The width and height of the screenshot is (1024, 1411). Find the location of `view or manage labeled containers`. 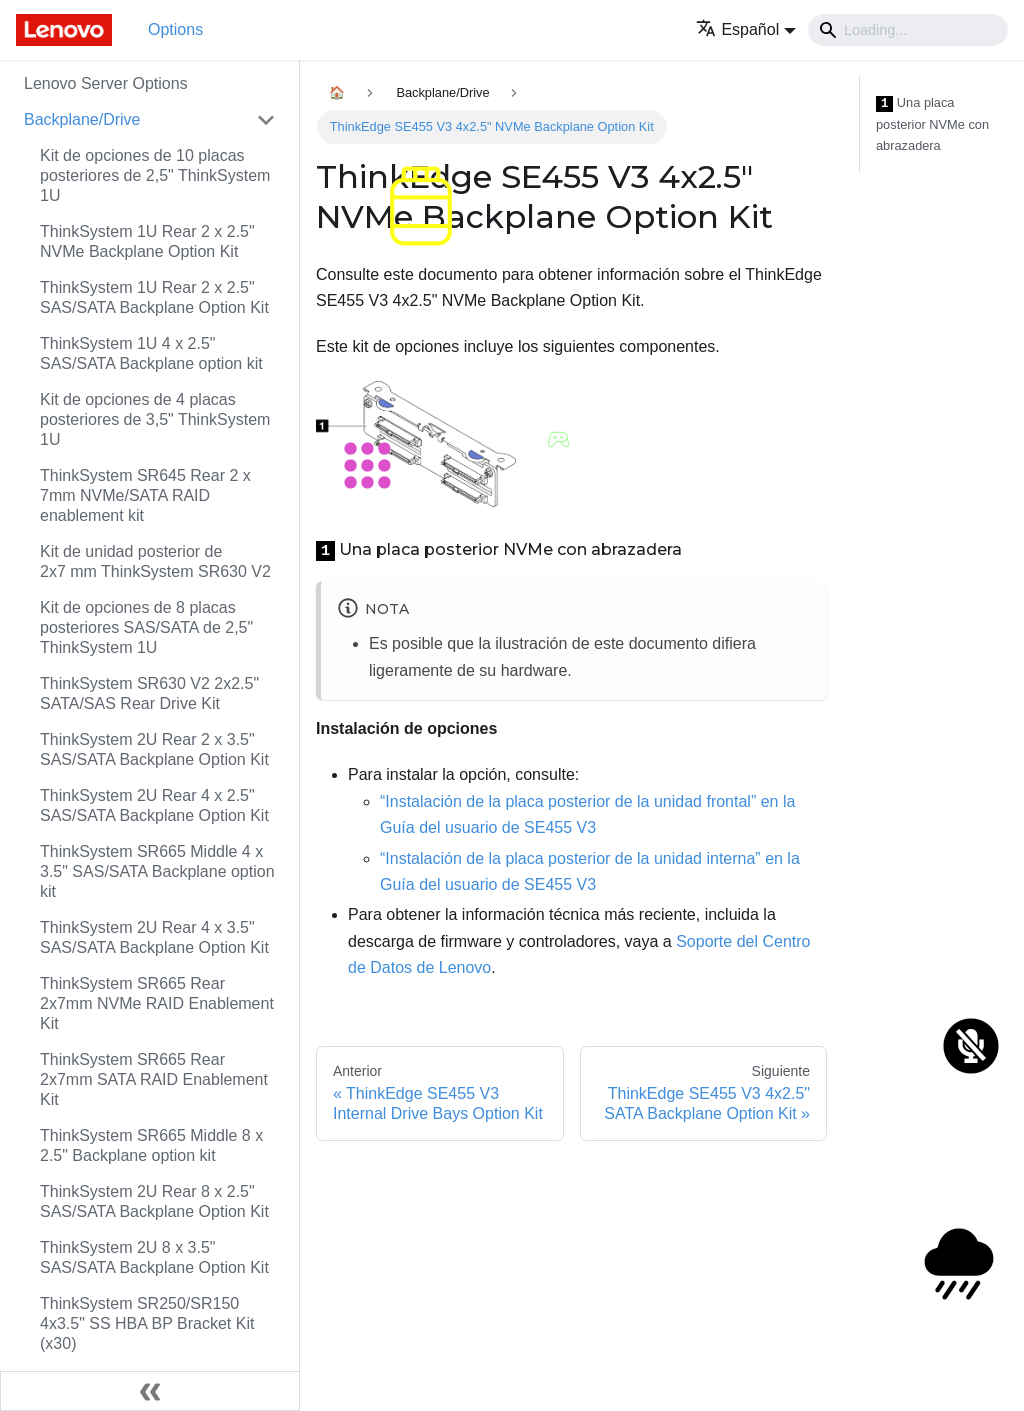

view or manage labeled containers is located at coordinates (421, 206).